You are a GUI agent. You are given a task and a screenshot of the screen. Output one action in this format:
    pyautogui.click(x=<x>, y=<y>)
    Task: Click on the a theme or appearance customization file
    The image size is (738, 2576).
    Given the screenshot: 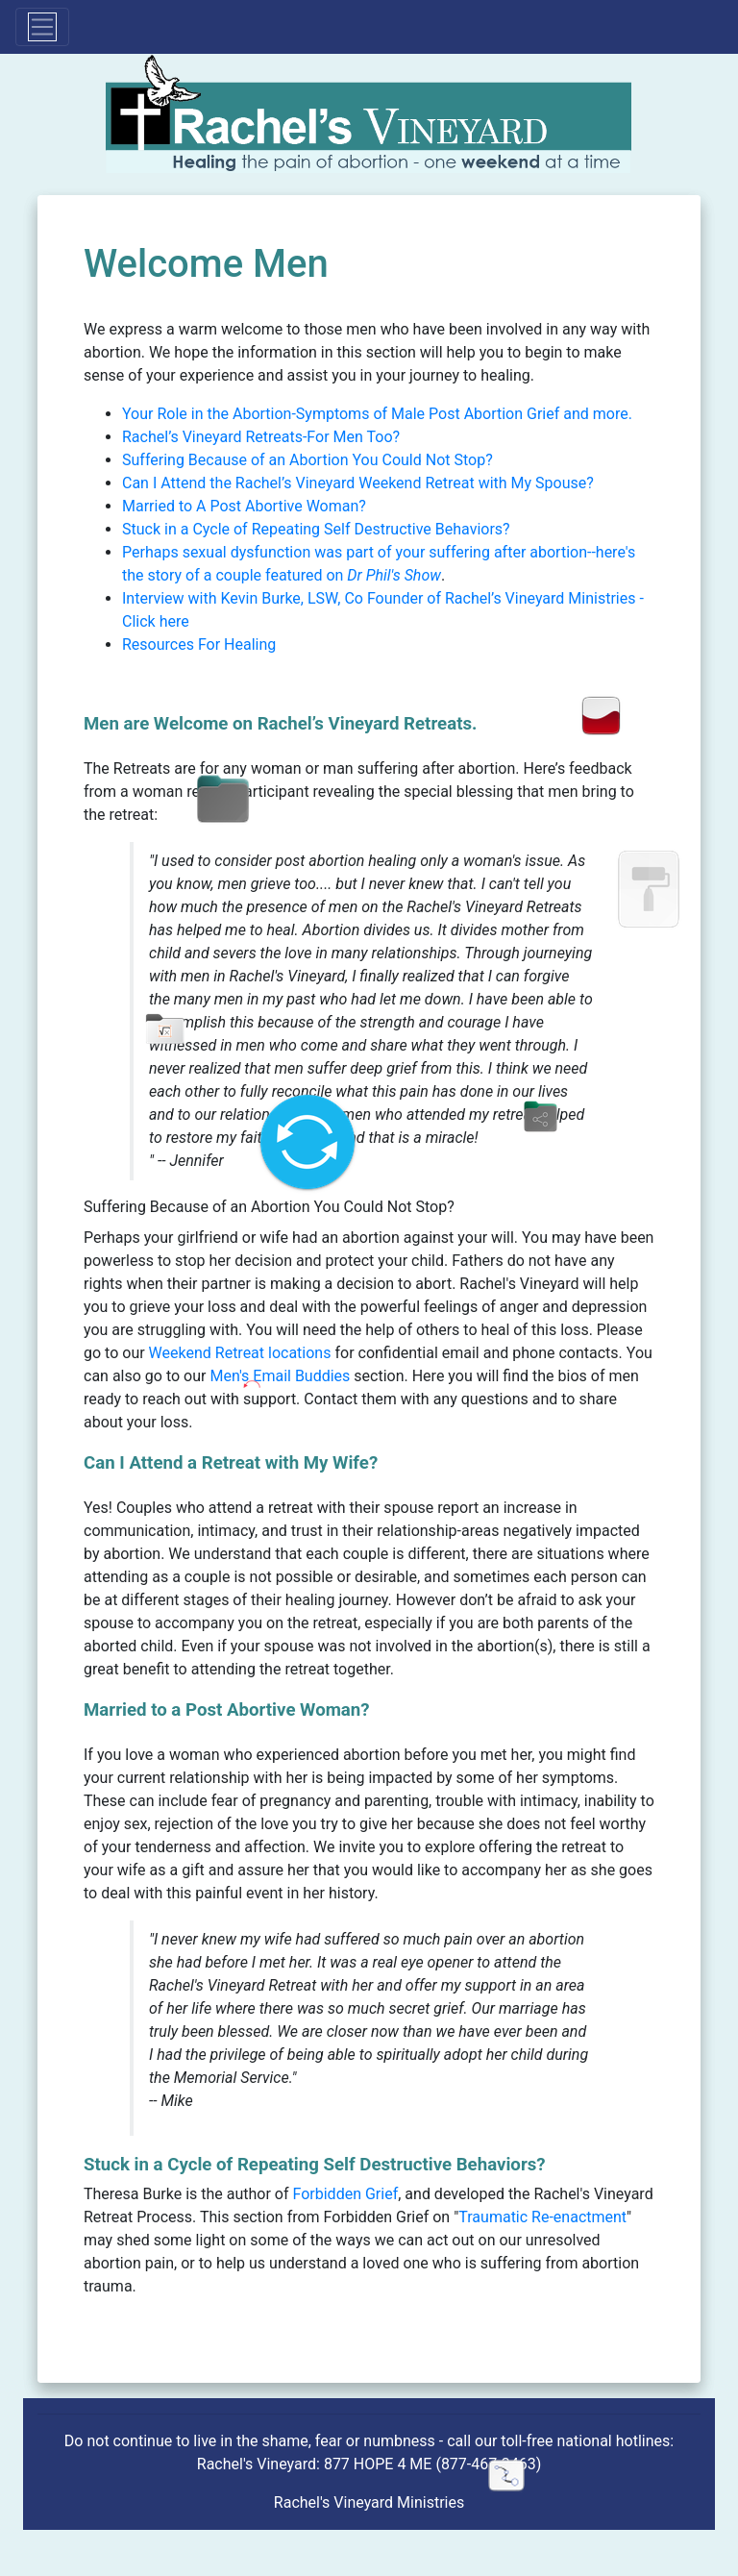 What is the action you would take?
    pyautogui.click(x=649, y=889)
    